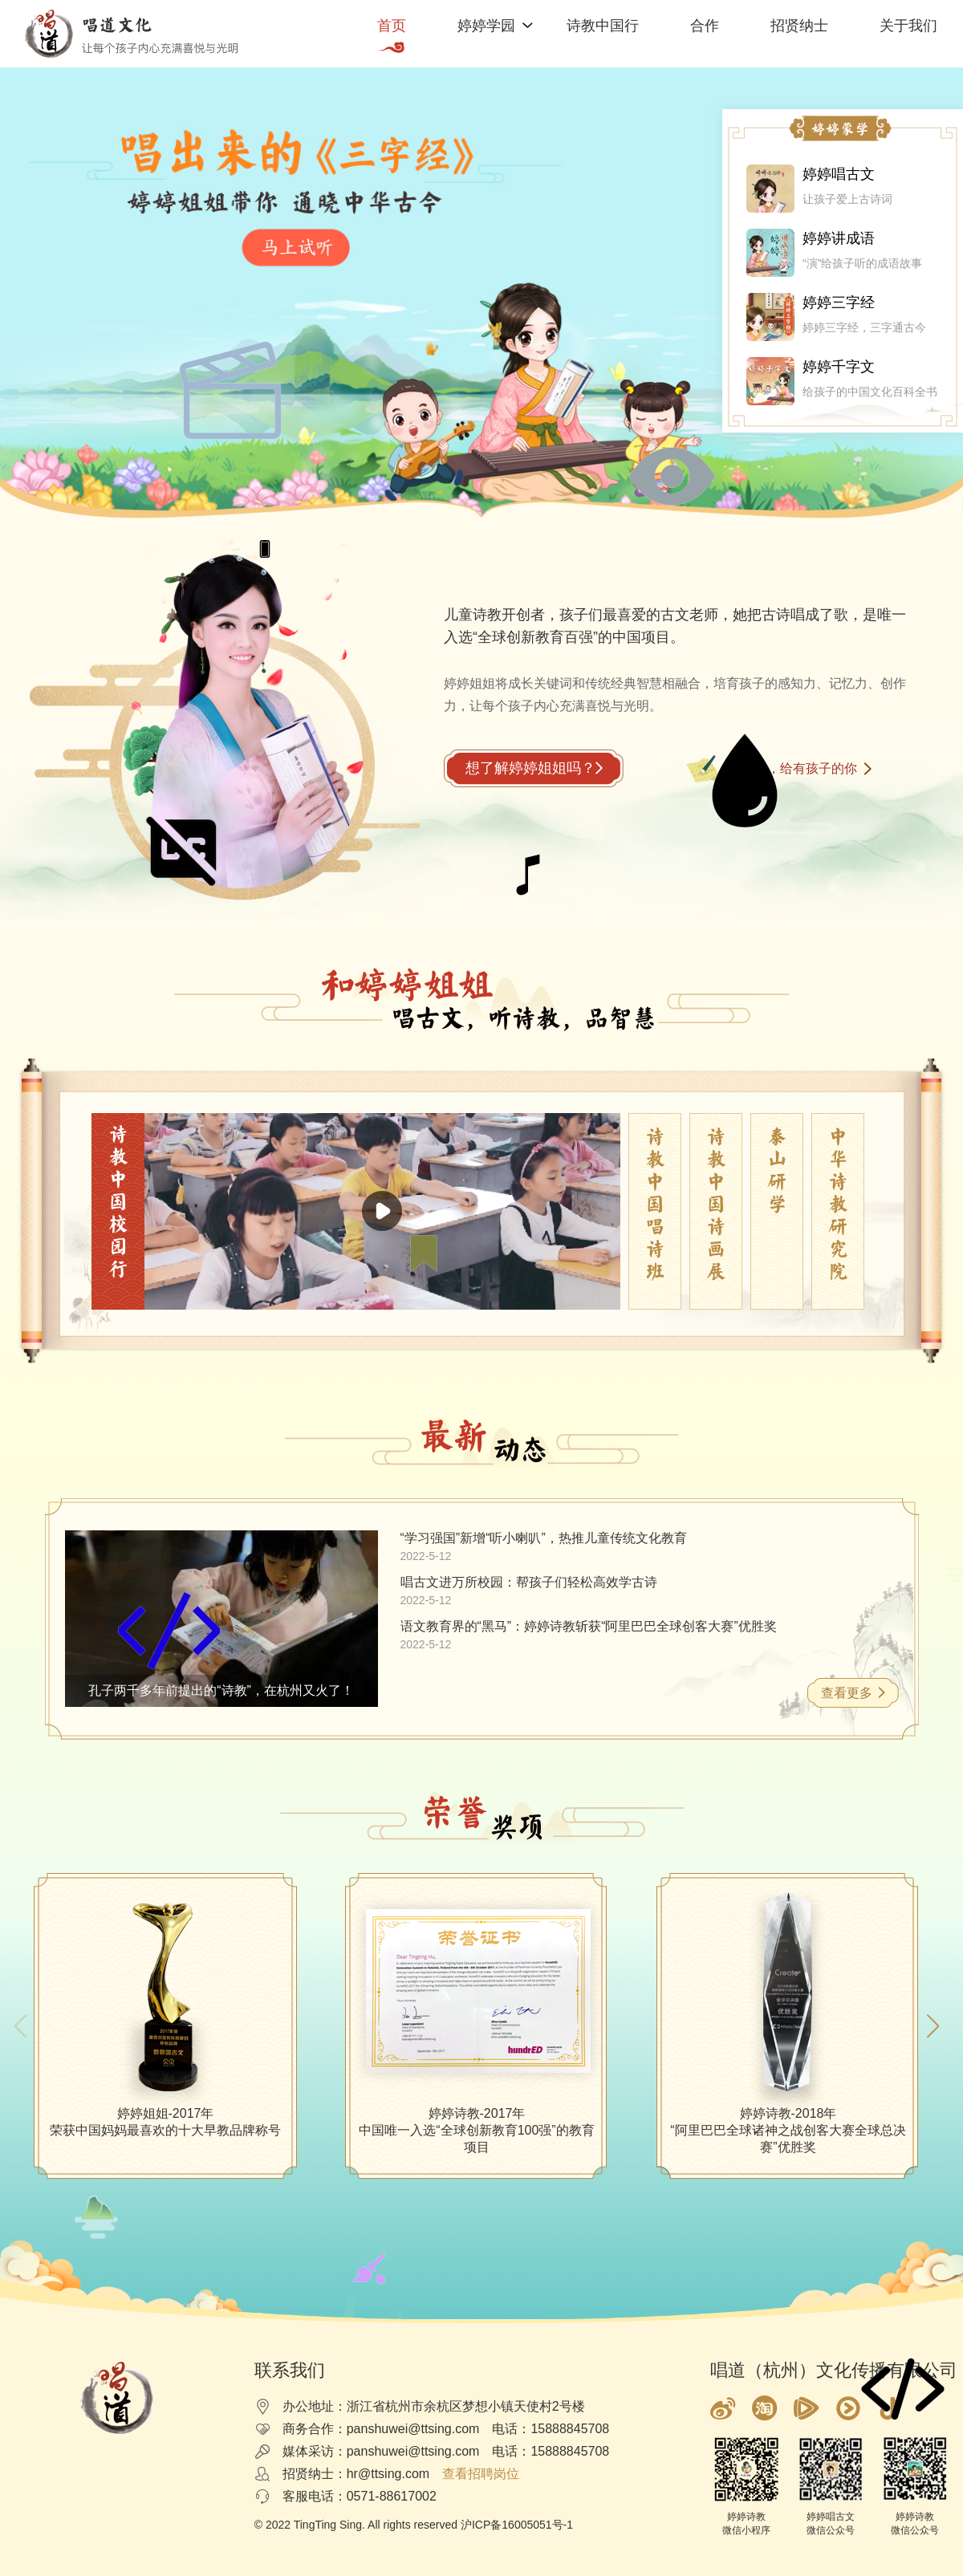 This screenshot has height=2576, width=963. I want to click on closed captions are disabled, so click(183, 848).